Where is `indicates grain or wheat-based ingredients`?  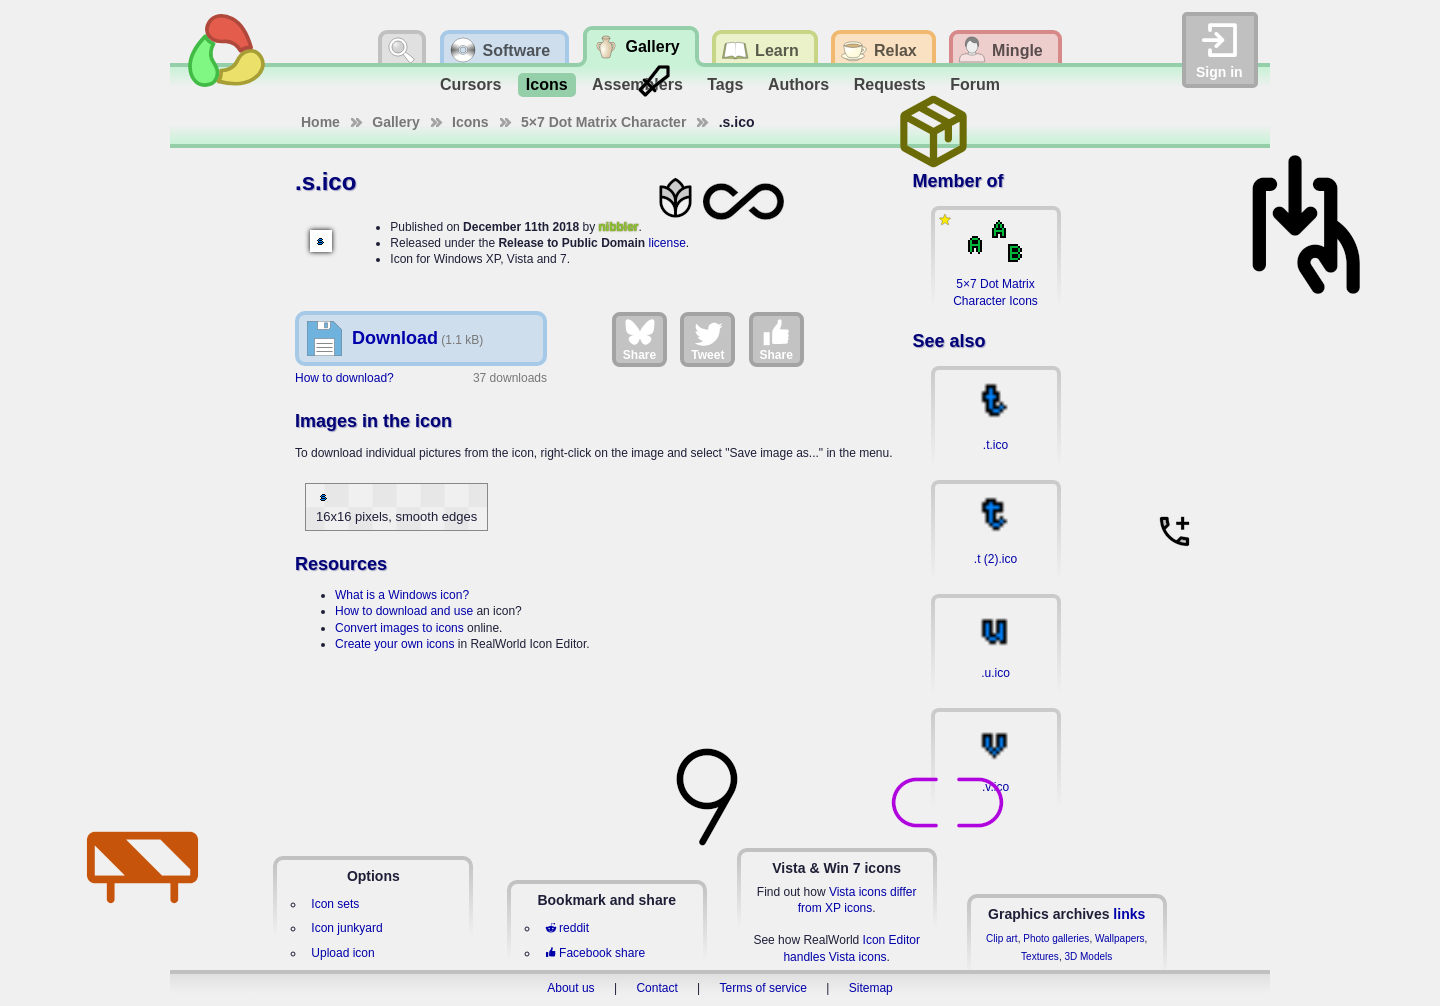
indicates grain or wheat-based ingredients is located at coordinates (675, 198).